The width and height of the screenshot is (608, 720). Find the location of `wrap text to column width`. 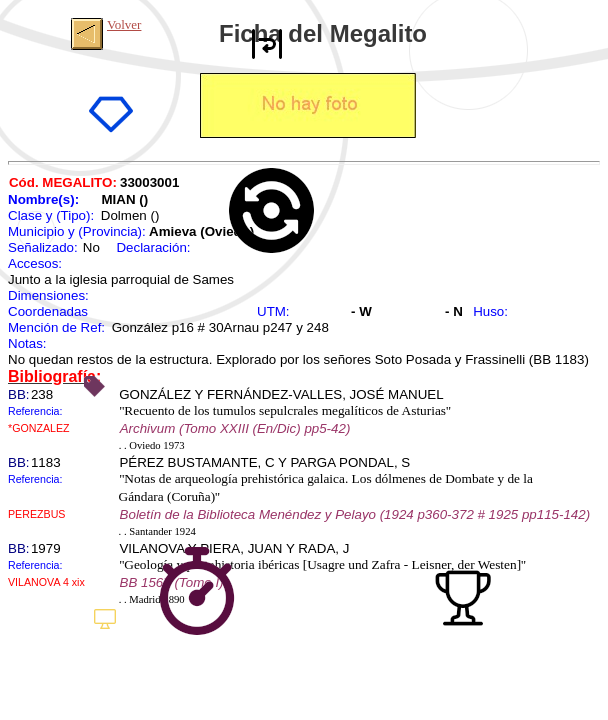

wrap text to column width is located at coordinates (267, 44).